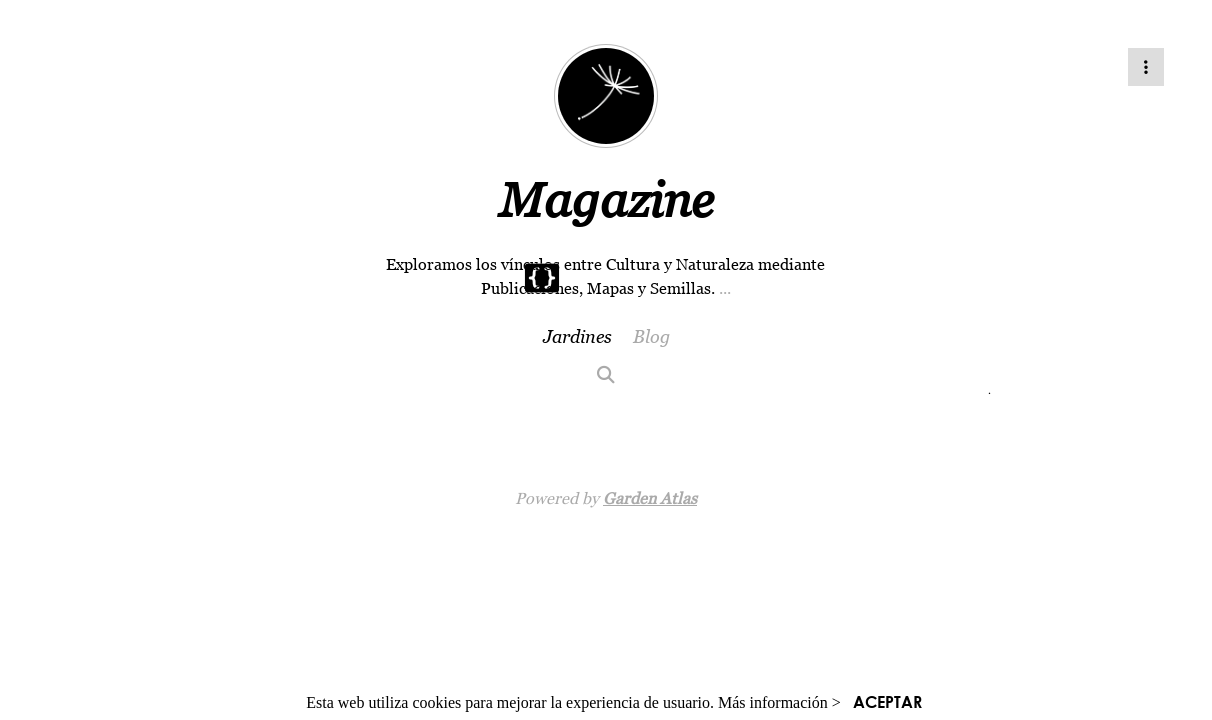 Image resolution: width=1212 pixels, height=720 pixels. Describe the element at coordinates (542, 278) in the screenshot. I see `access code editor or developer tools` at that location.